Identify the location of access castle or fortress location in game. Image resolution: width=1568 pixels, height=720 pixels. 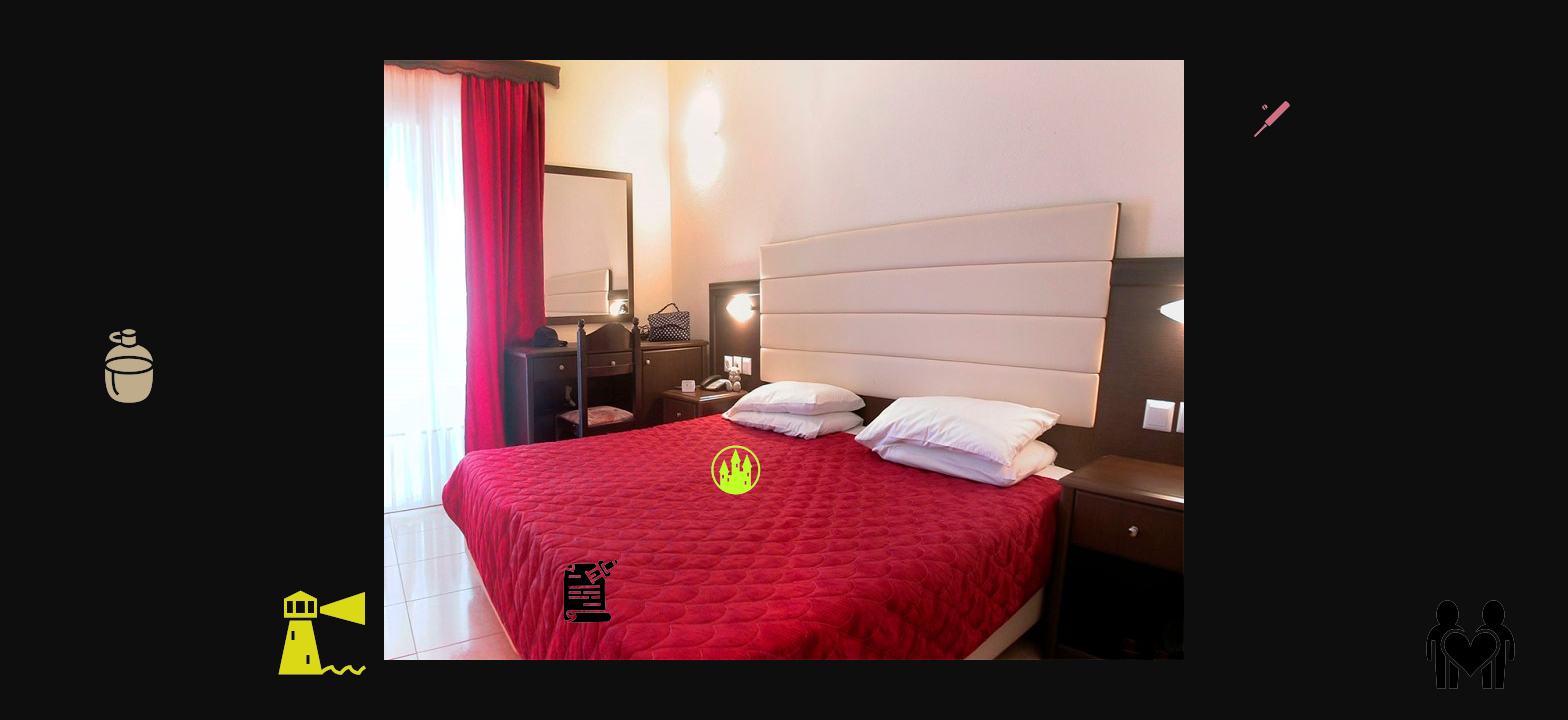
(736, 470).